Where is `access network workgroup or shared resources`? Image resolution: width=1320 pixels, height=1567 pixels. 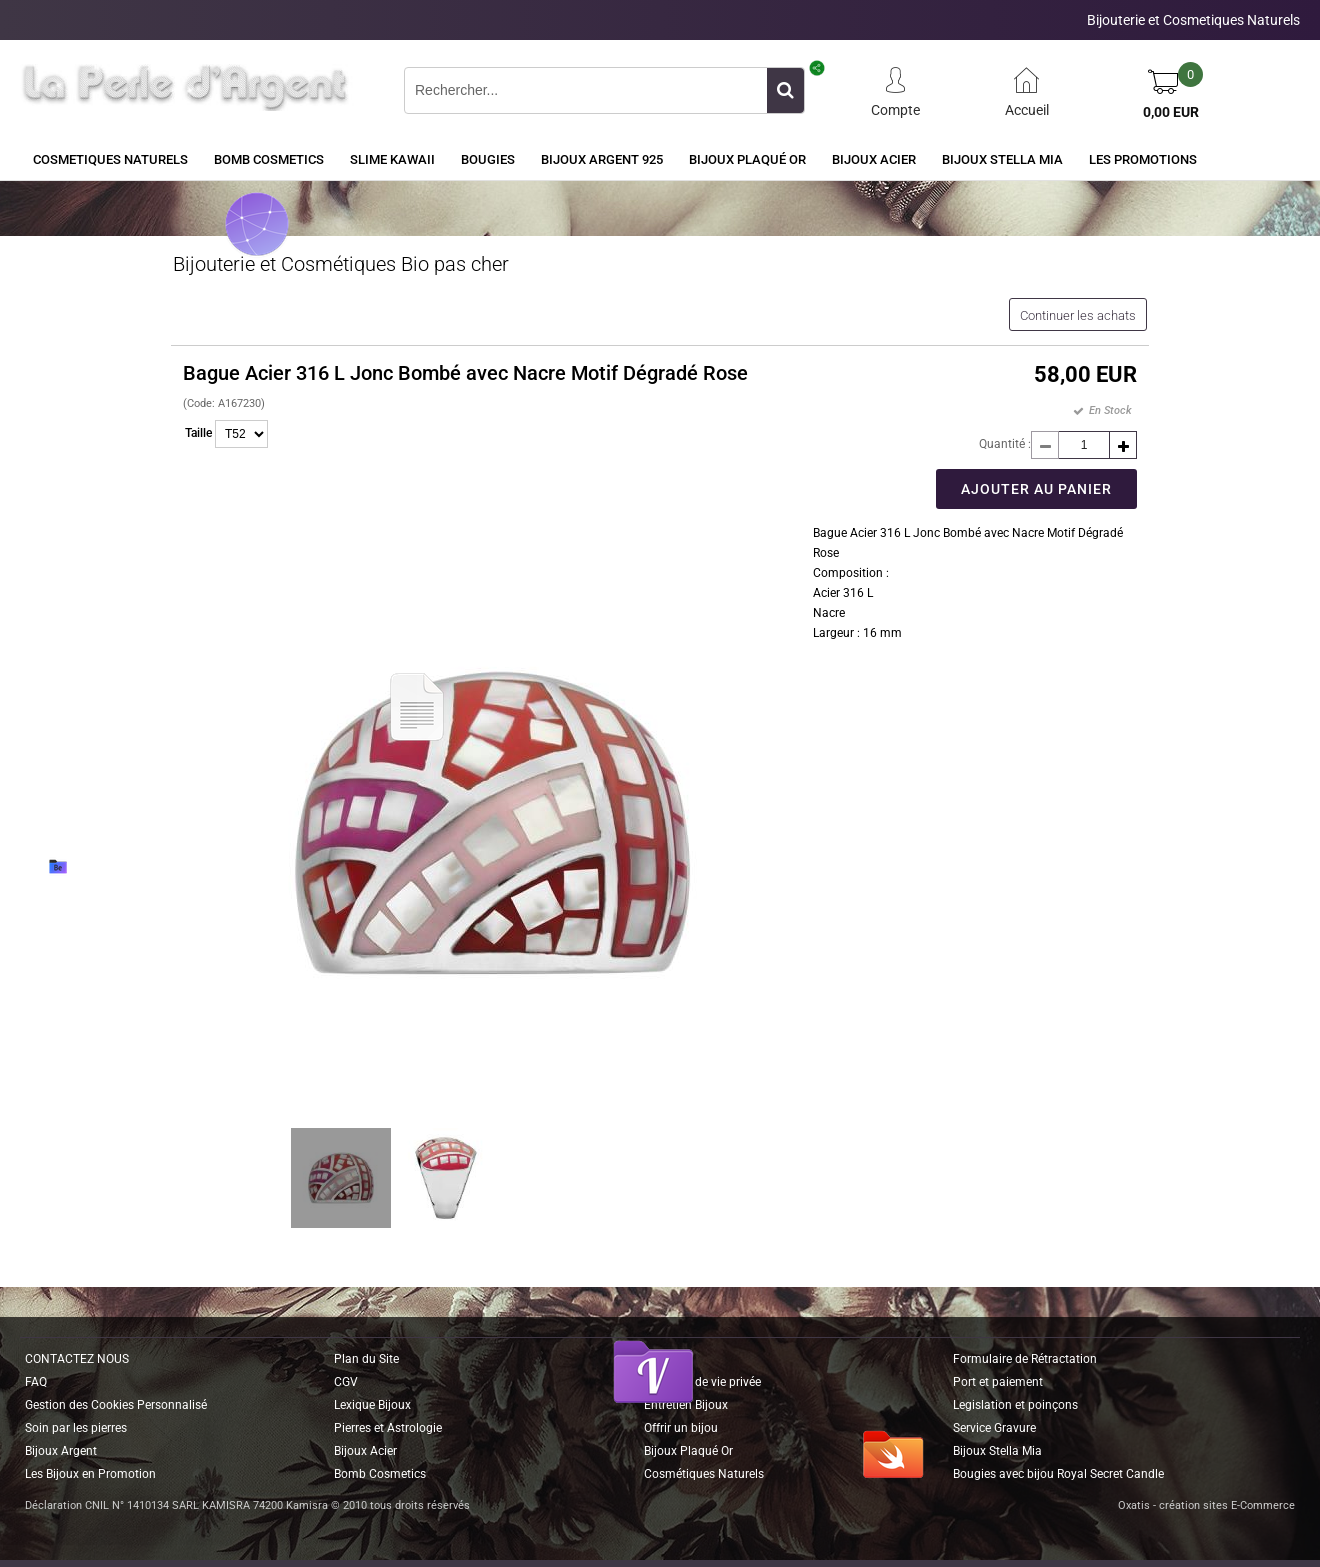 access network workgroup or shared resources is located at coordinates (257, 224).